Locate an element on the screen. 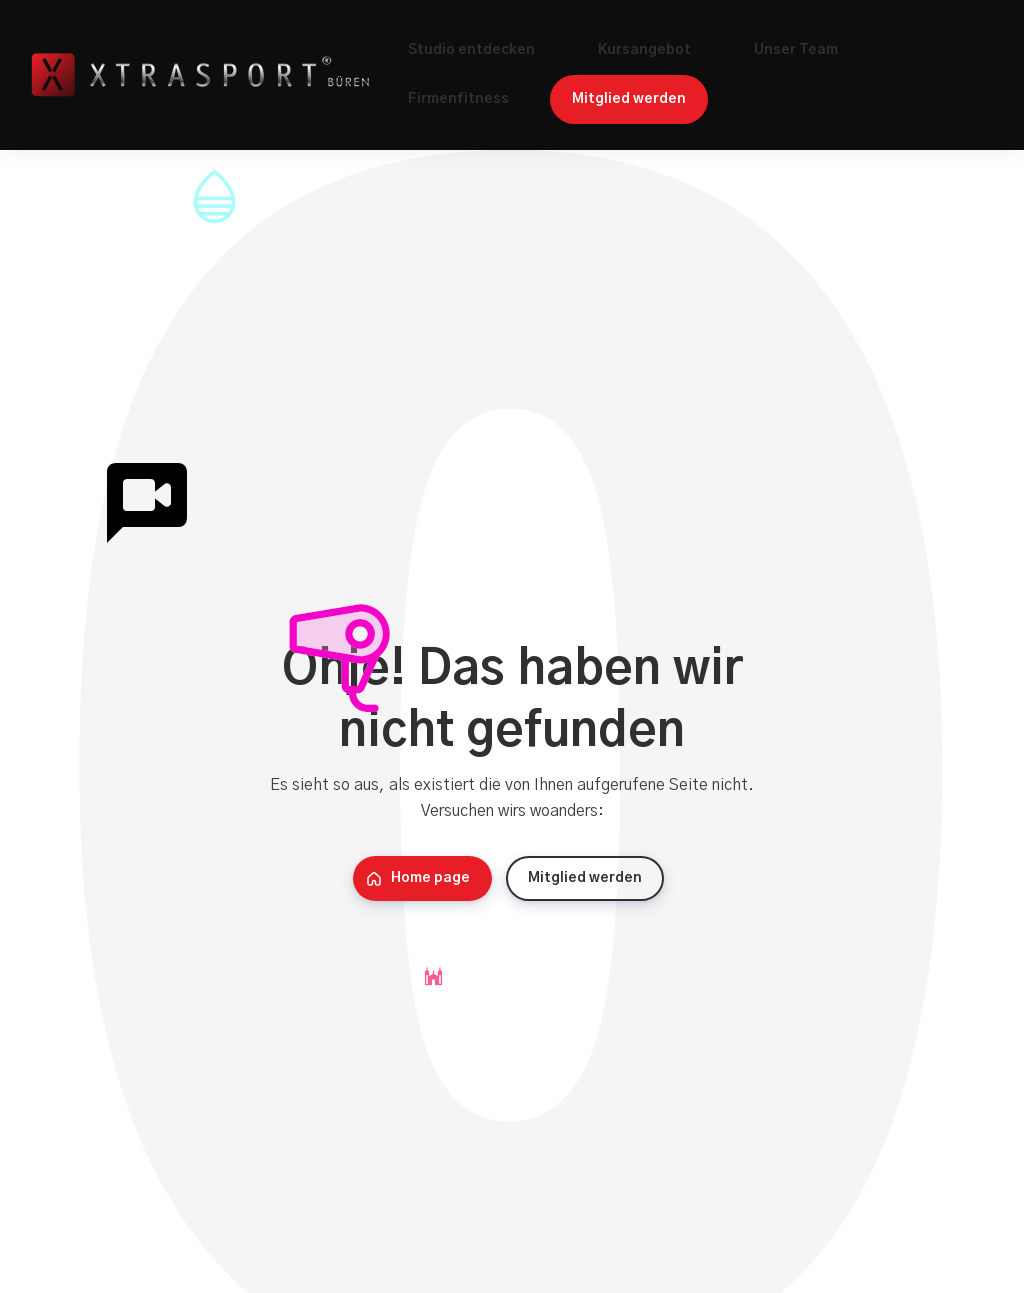 This screenshot has width=1024, height=1293. access hair styling or grooming tools is located at coordinates (341, 652).